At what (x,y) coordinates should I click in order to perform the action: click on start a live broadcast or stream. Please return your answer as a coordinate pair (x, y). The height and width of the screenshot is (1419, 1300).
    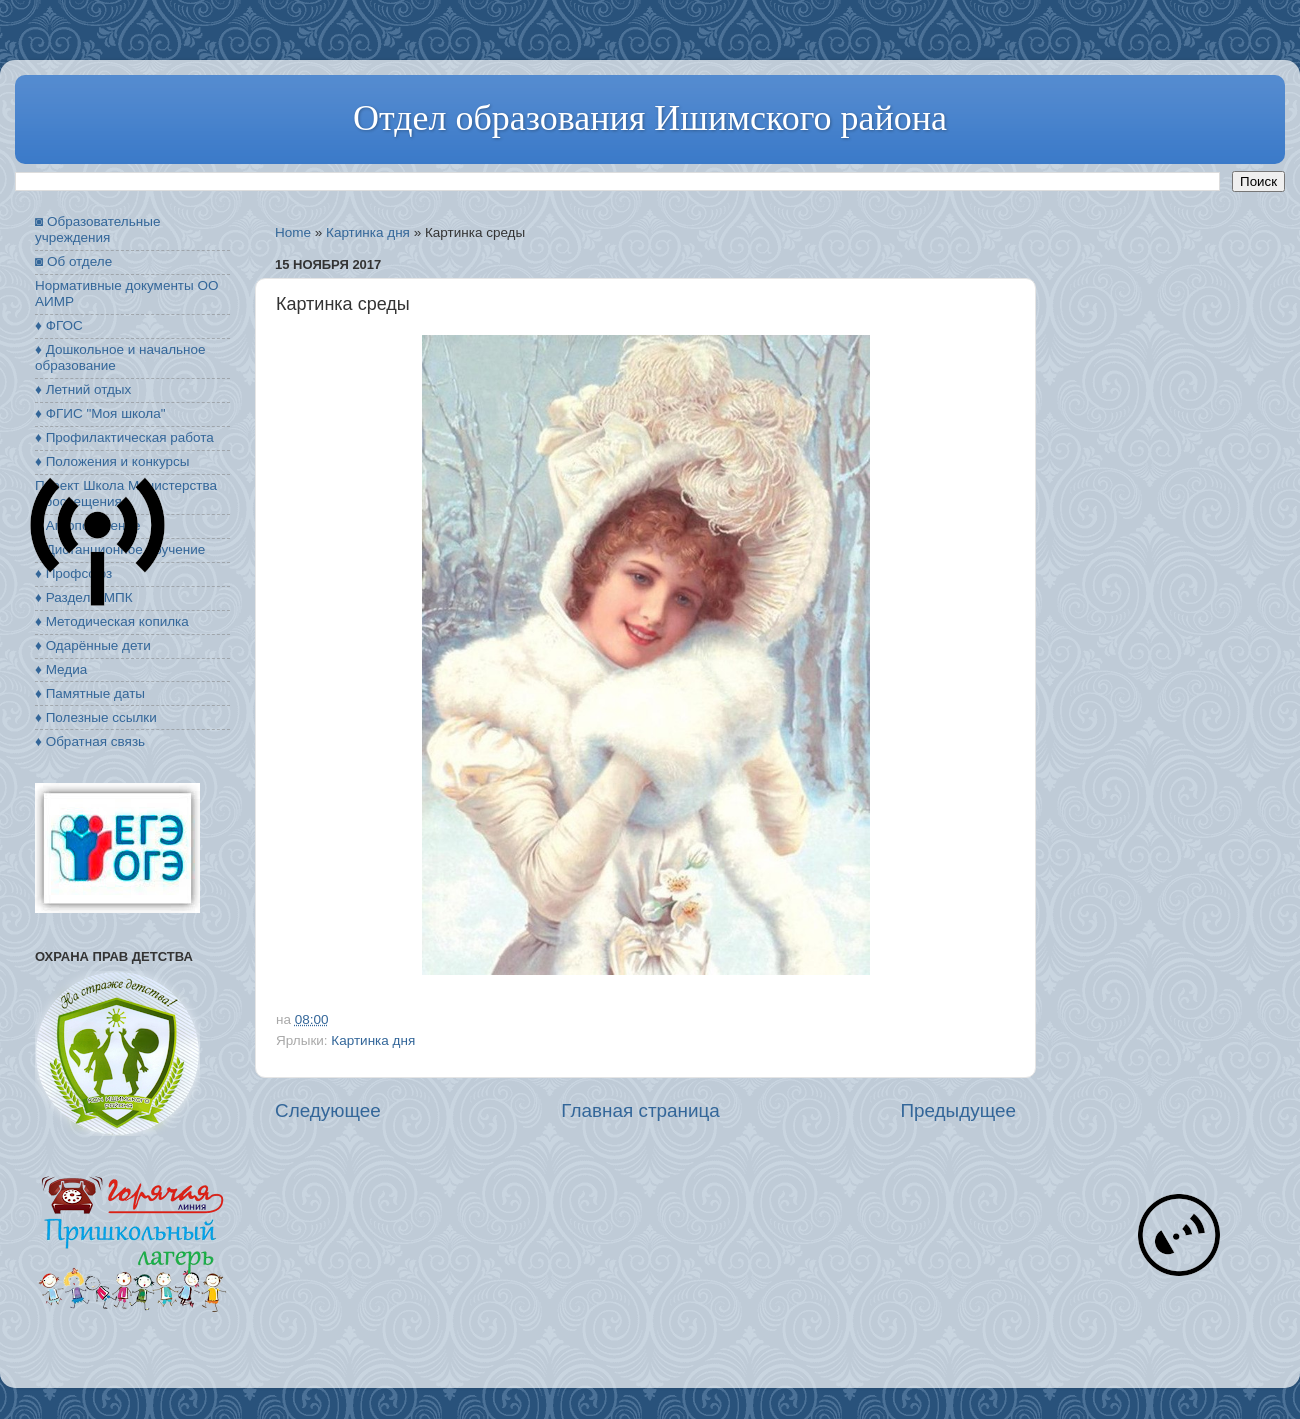
    Looking at the image, I should click on (97, 538).